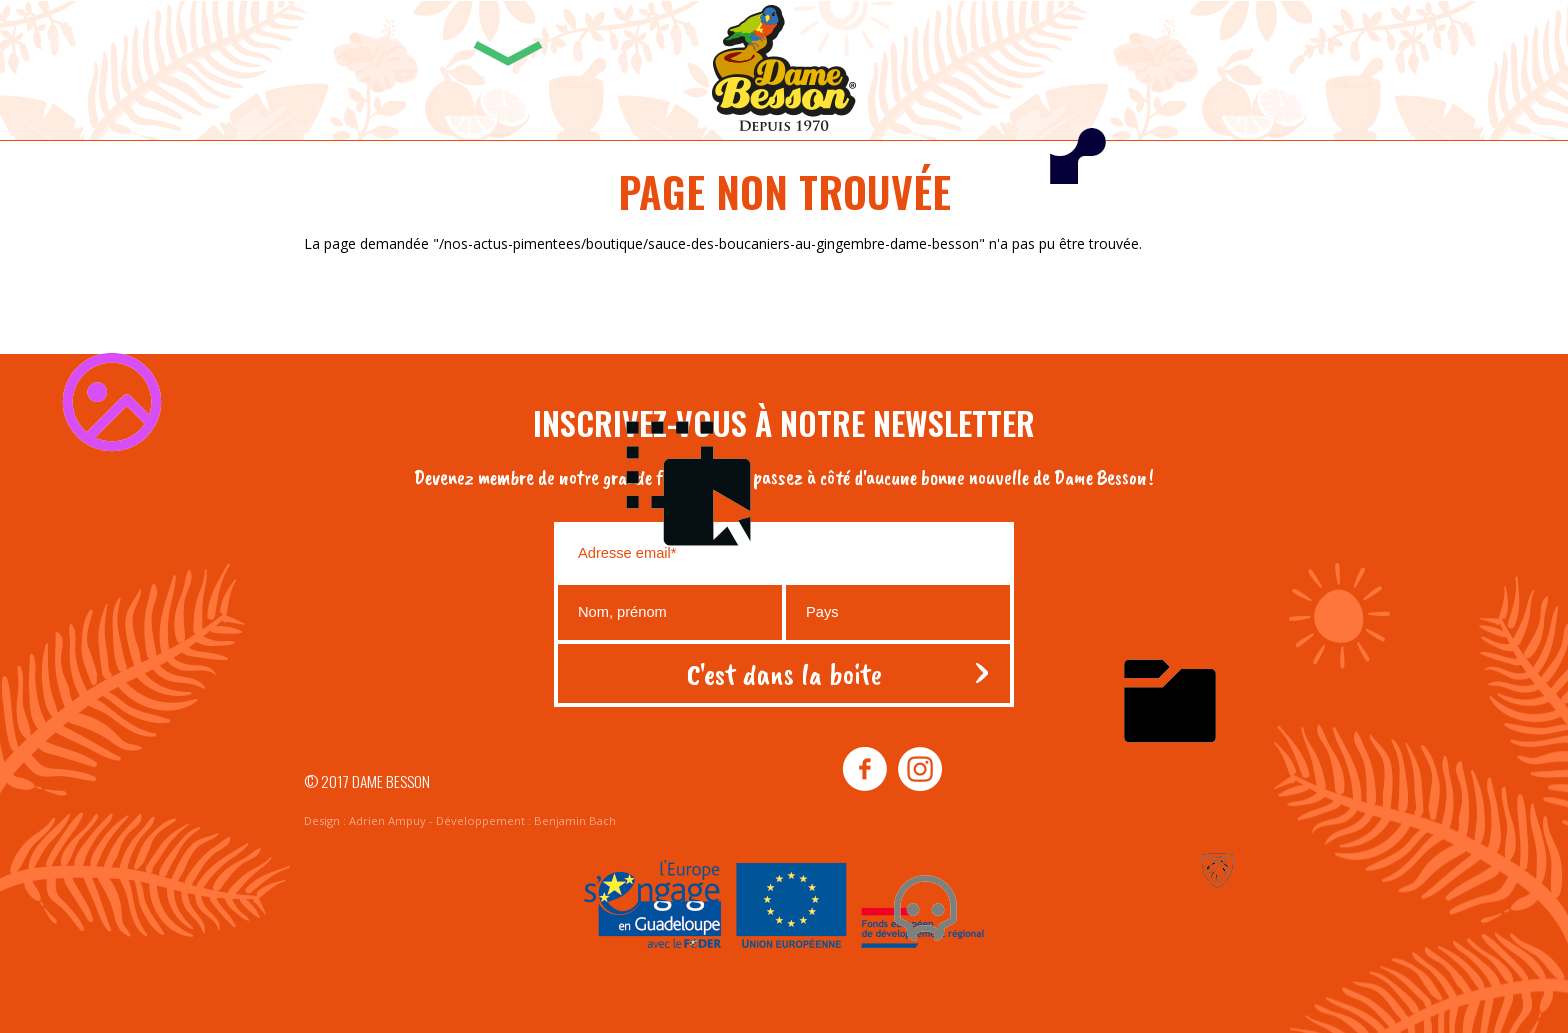 The image size is (1568, 1033). Describe the element at coordinates (1217, 870) in the screenshot. I see `Peugeot brand logo` at that location.